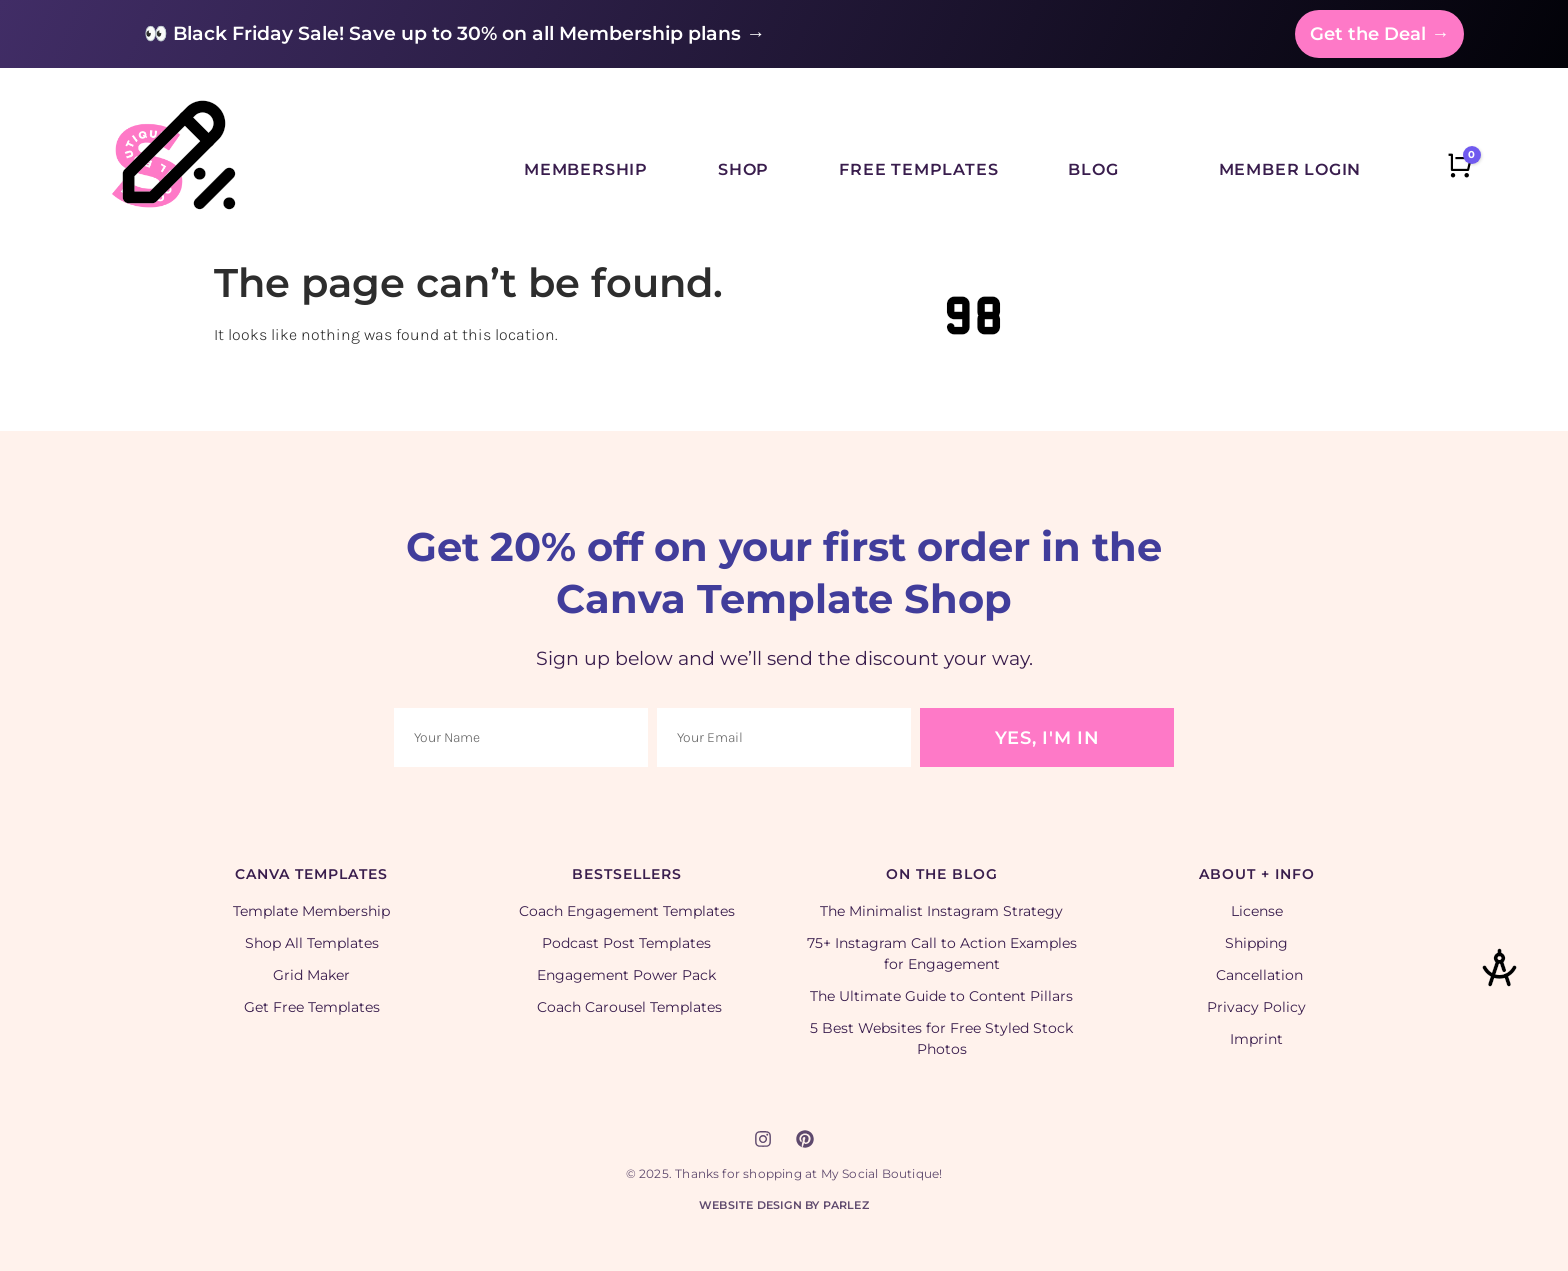 Image resolution: width=1568 pixels, height=1271 pixels. Describe the element at coordinates (1499, 967) in the screenshot. I see `access geometry or drawing tools` at that location.